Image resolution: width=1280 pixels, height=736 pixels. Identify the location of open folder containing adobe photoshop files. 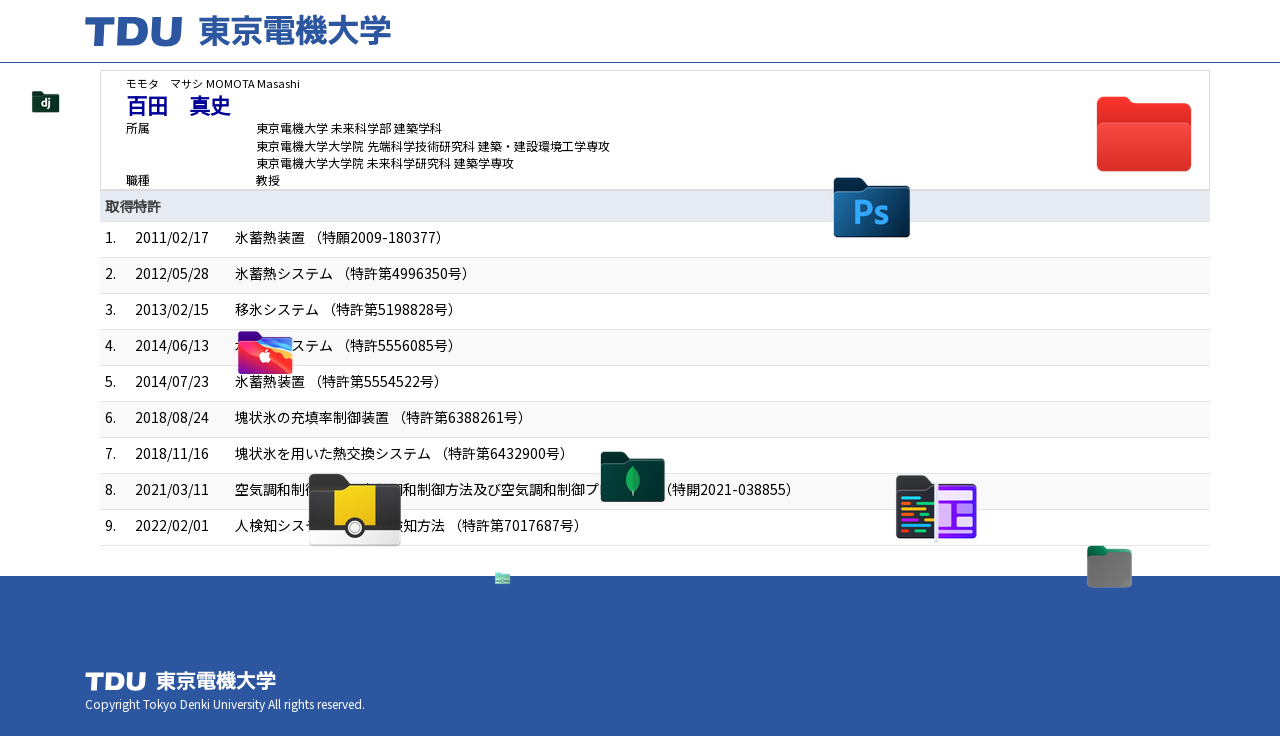
(871, 209).